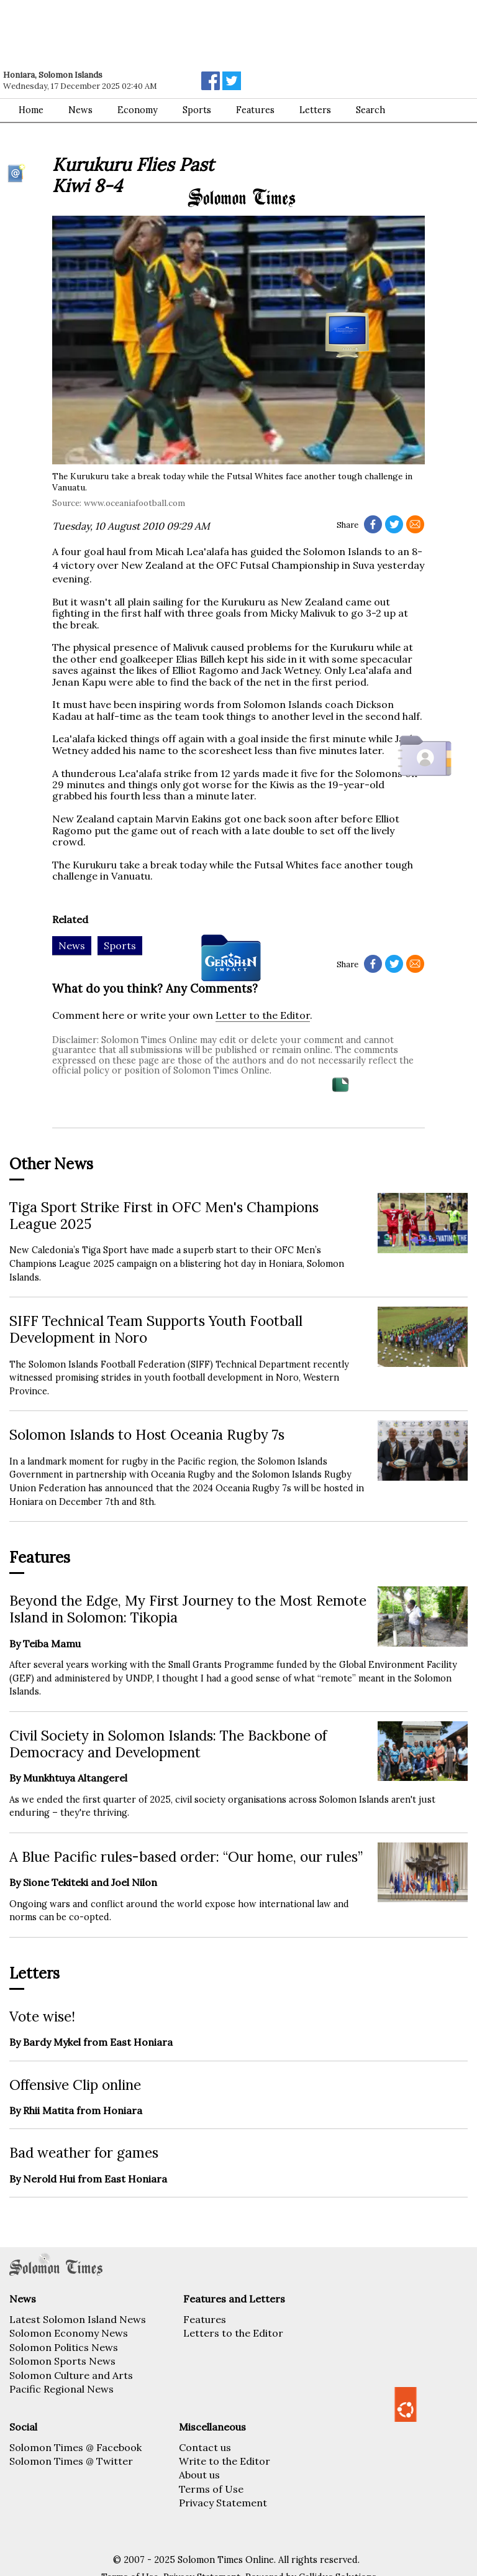  Describe the element at coordinates (425, 757) in the screenshot. I see `open microsoft contacts folder` at that location.